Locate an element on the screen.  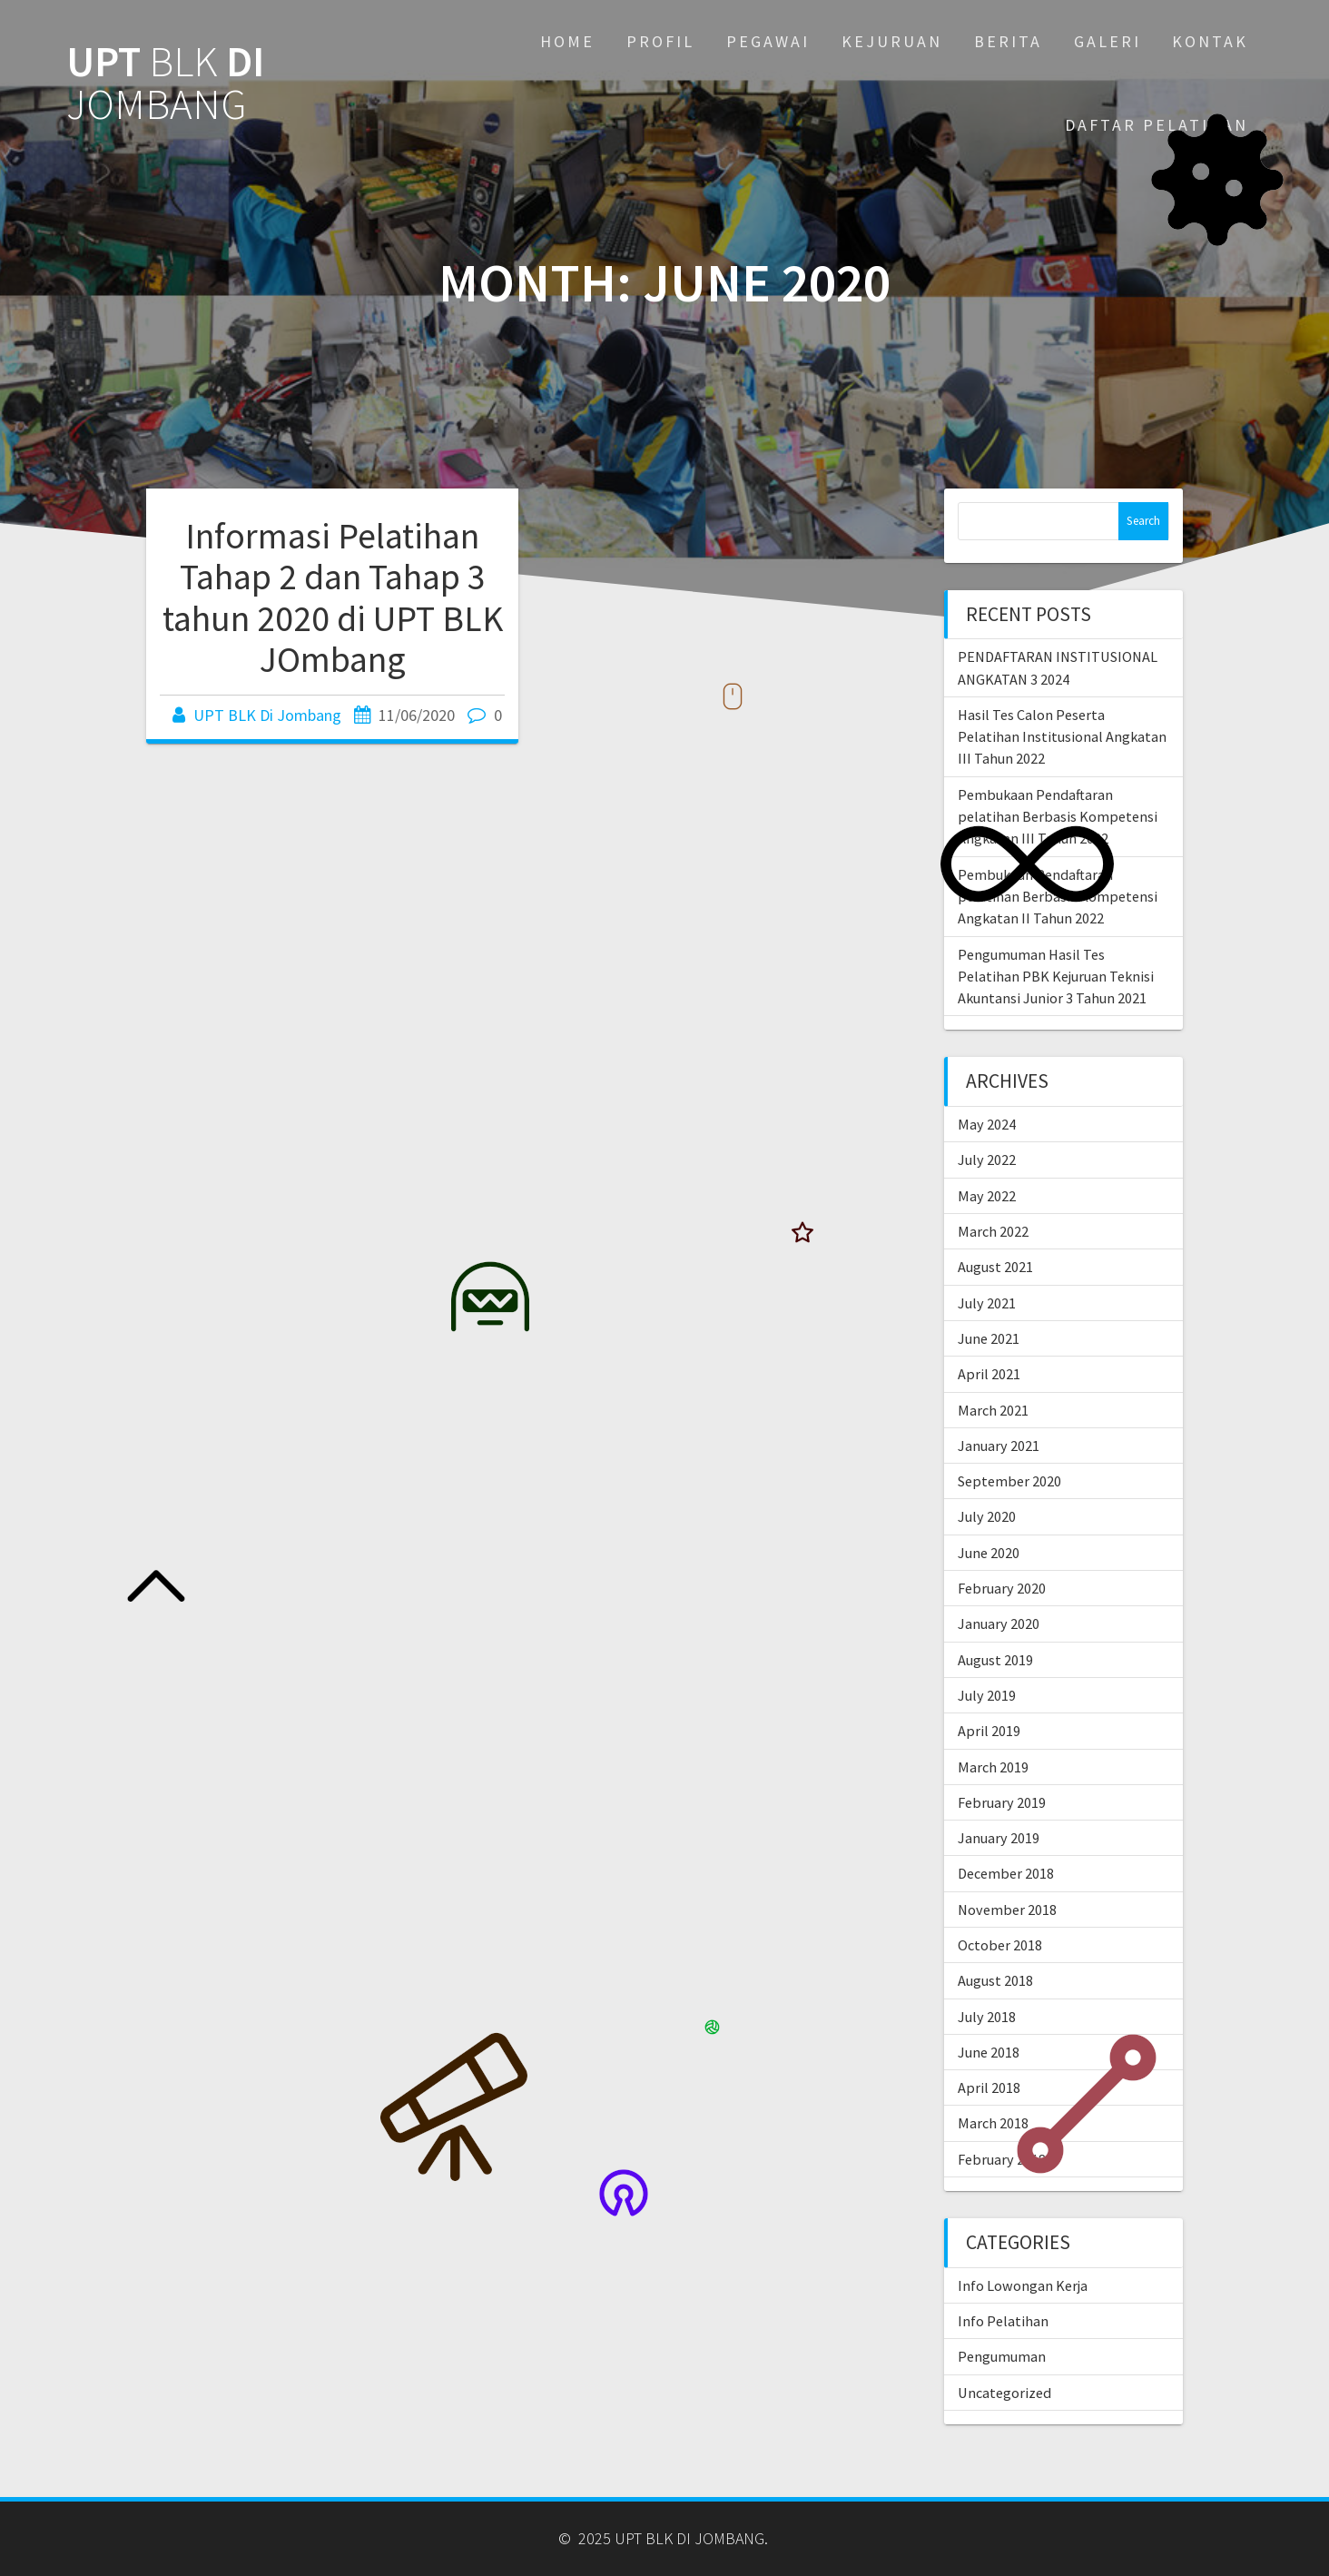
add item to favorites is located at coordinates (802, 1233).